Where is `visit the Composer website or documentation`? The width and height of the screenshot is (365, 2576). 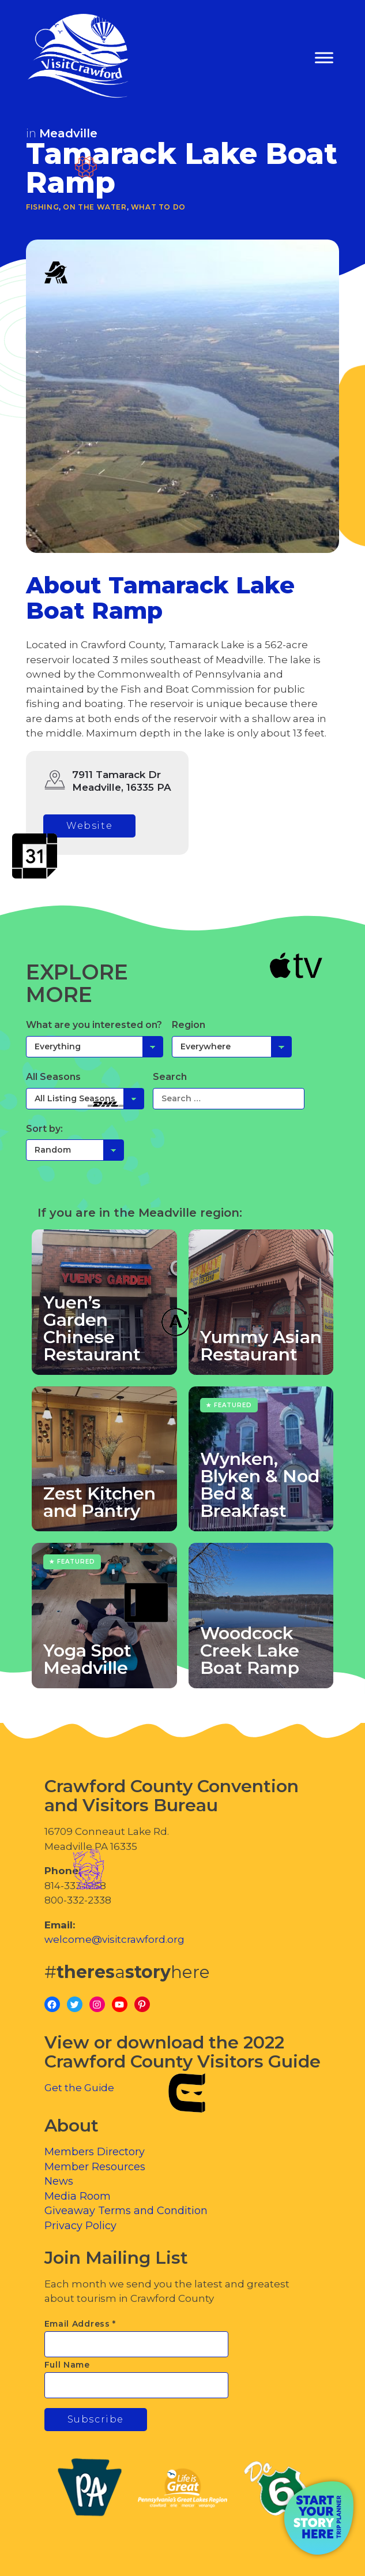
visit the Composer website or documentation is located at coordinates (88, 1869).